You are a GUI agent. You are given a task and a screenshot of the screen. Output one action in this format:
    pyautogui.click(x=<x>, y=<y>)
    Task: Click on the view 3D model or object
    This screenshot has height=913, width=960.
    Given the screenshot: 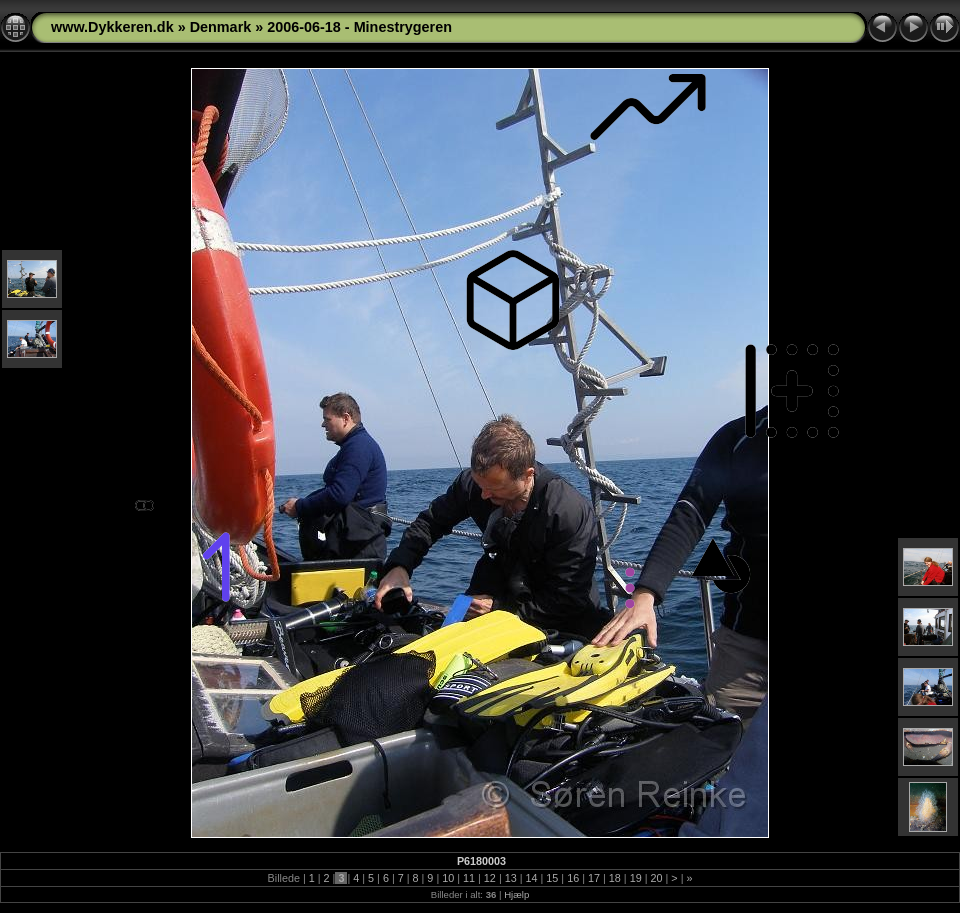 What is the action you would take?
    pyautogui.click(x=513, y=300)
    